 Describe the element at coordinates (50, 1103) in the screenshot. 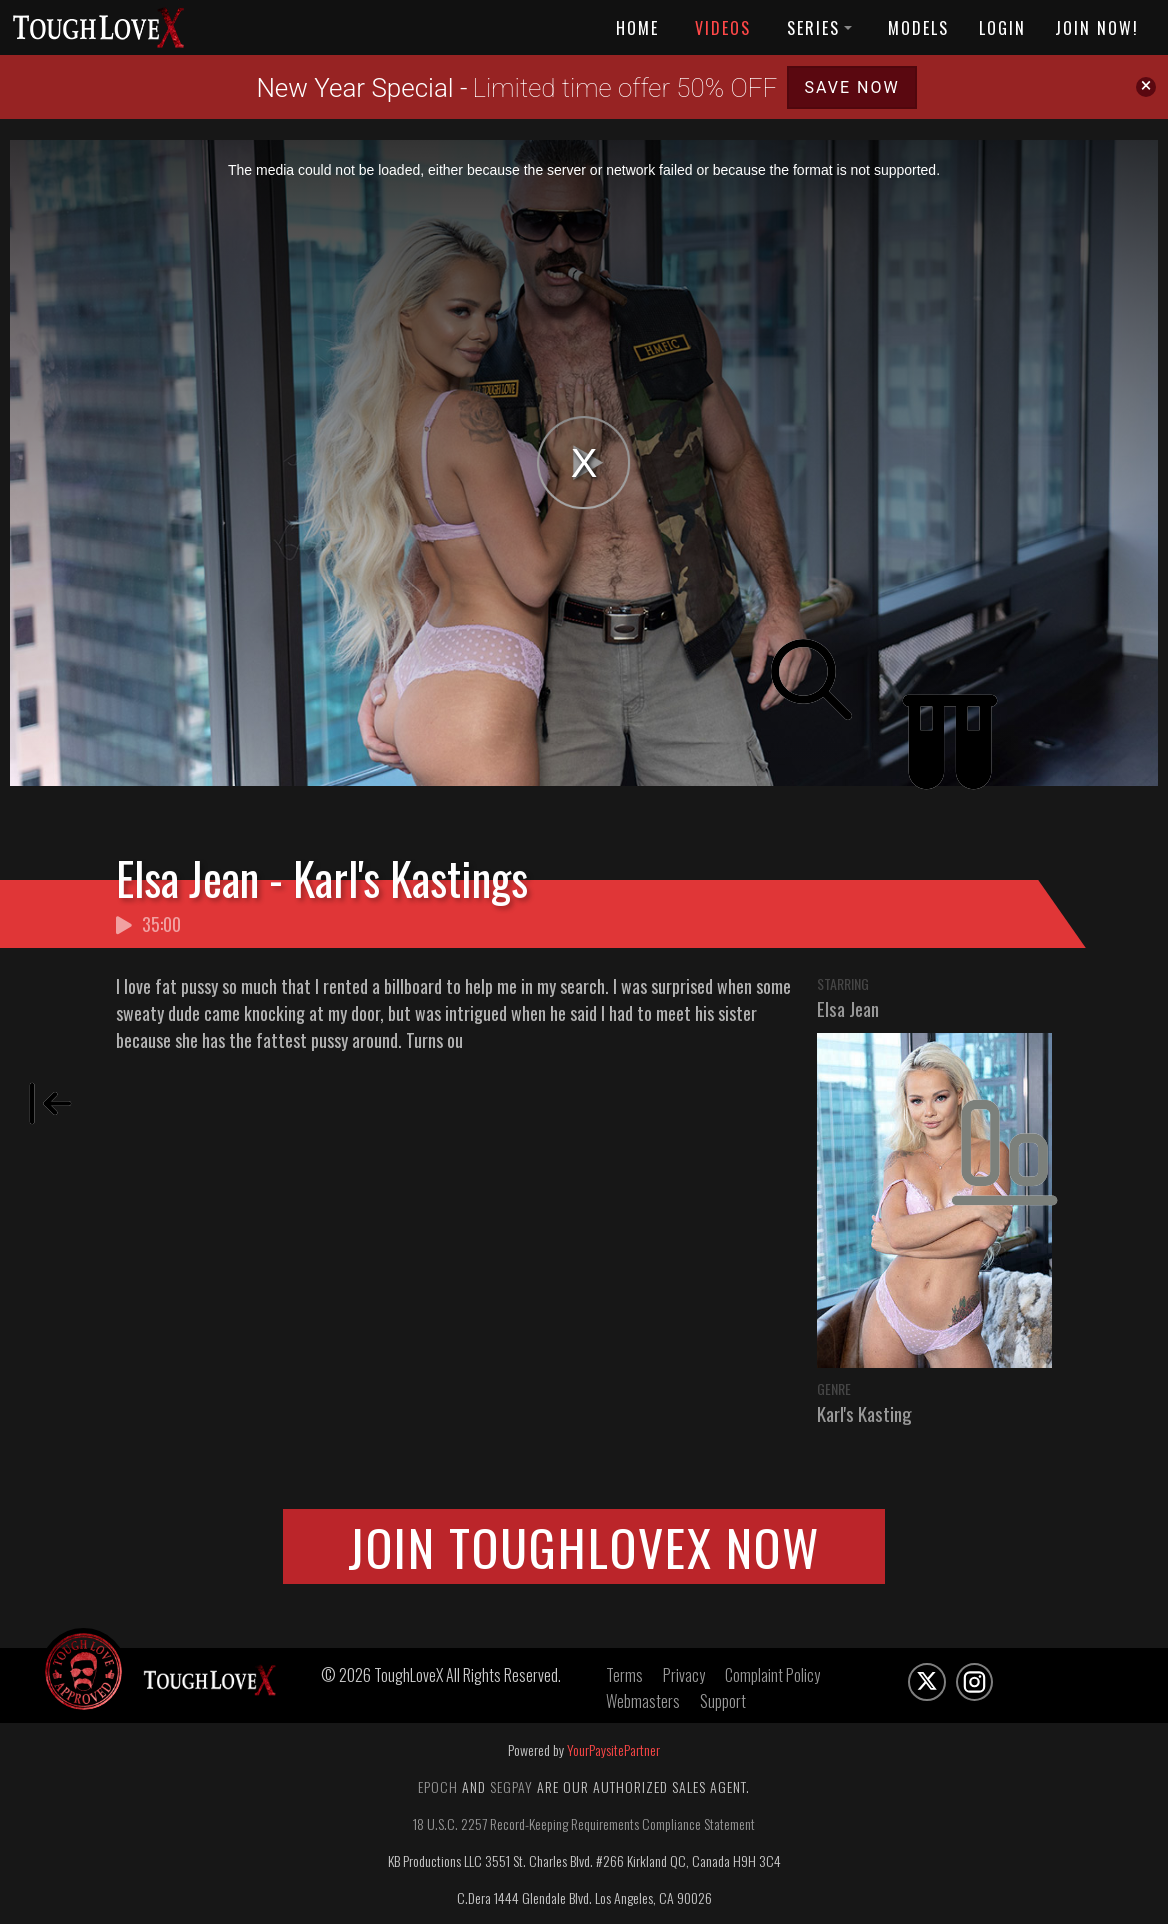

I see `collapse sidebar or panel` at that location.